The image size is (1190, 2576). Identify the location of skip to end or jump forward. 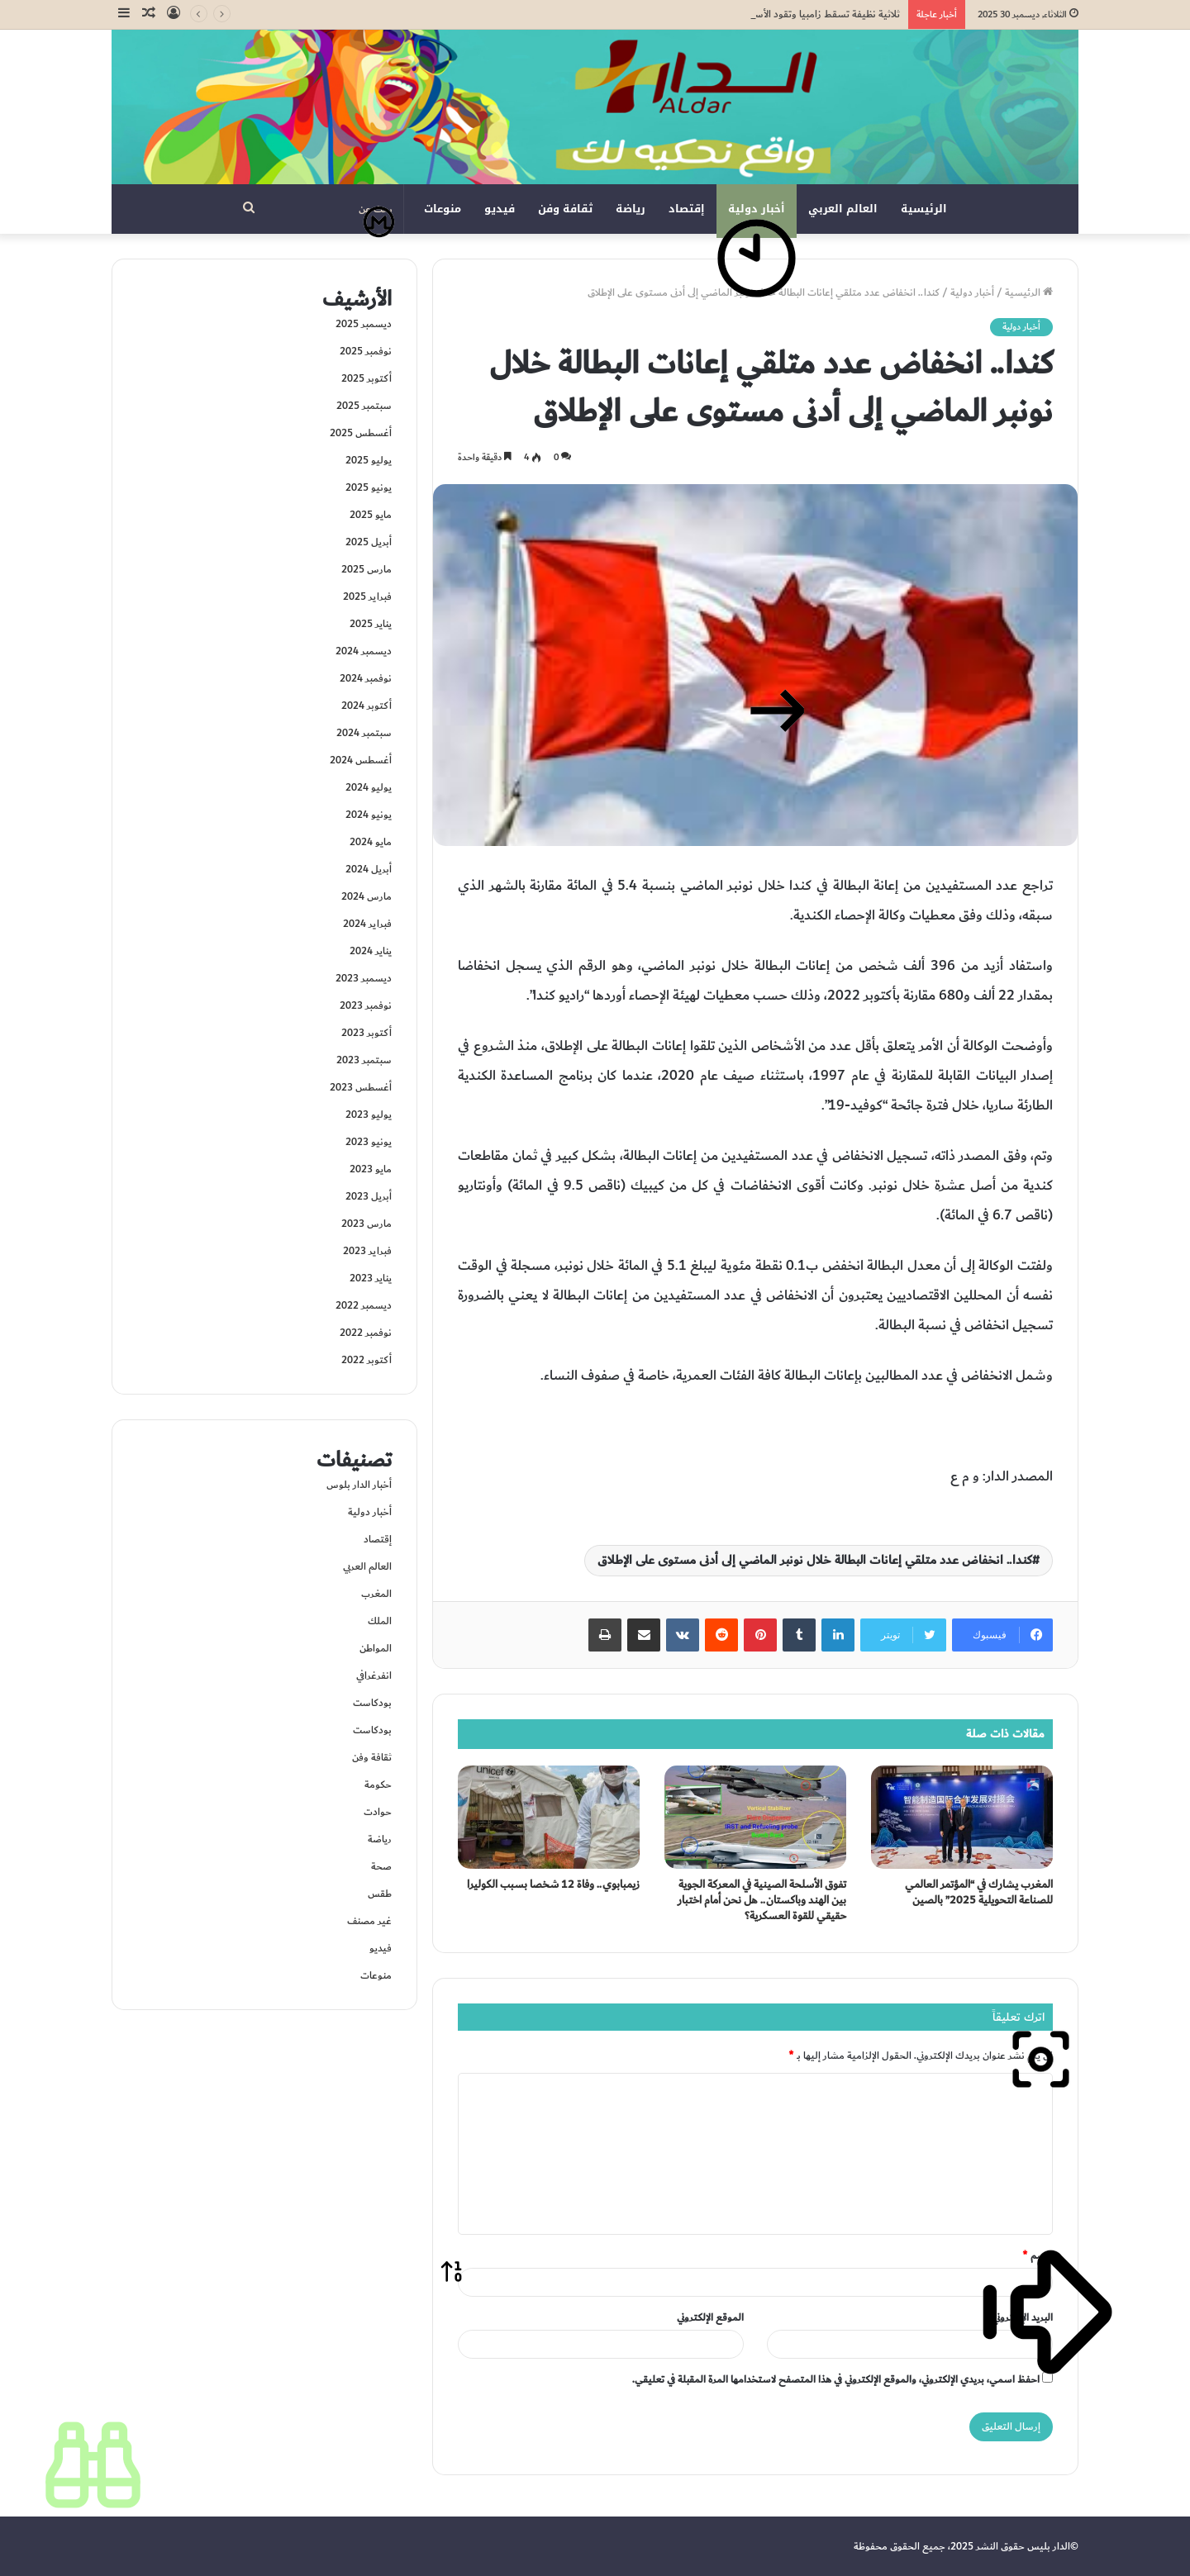
(1044, 2312).